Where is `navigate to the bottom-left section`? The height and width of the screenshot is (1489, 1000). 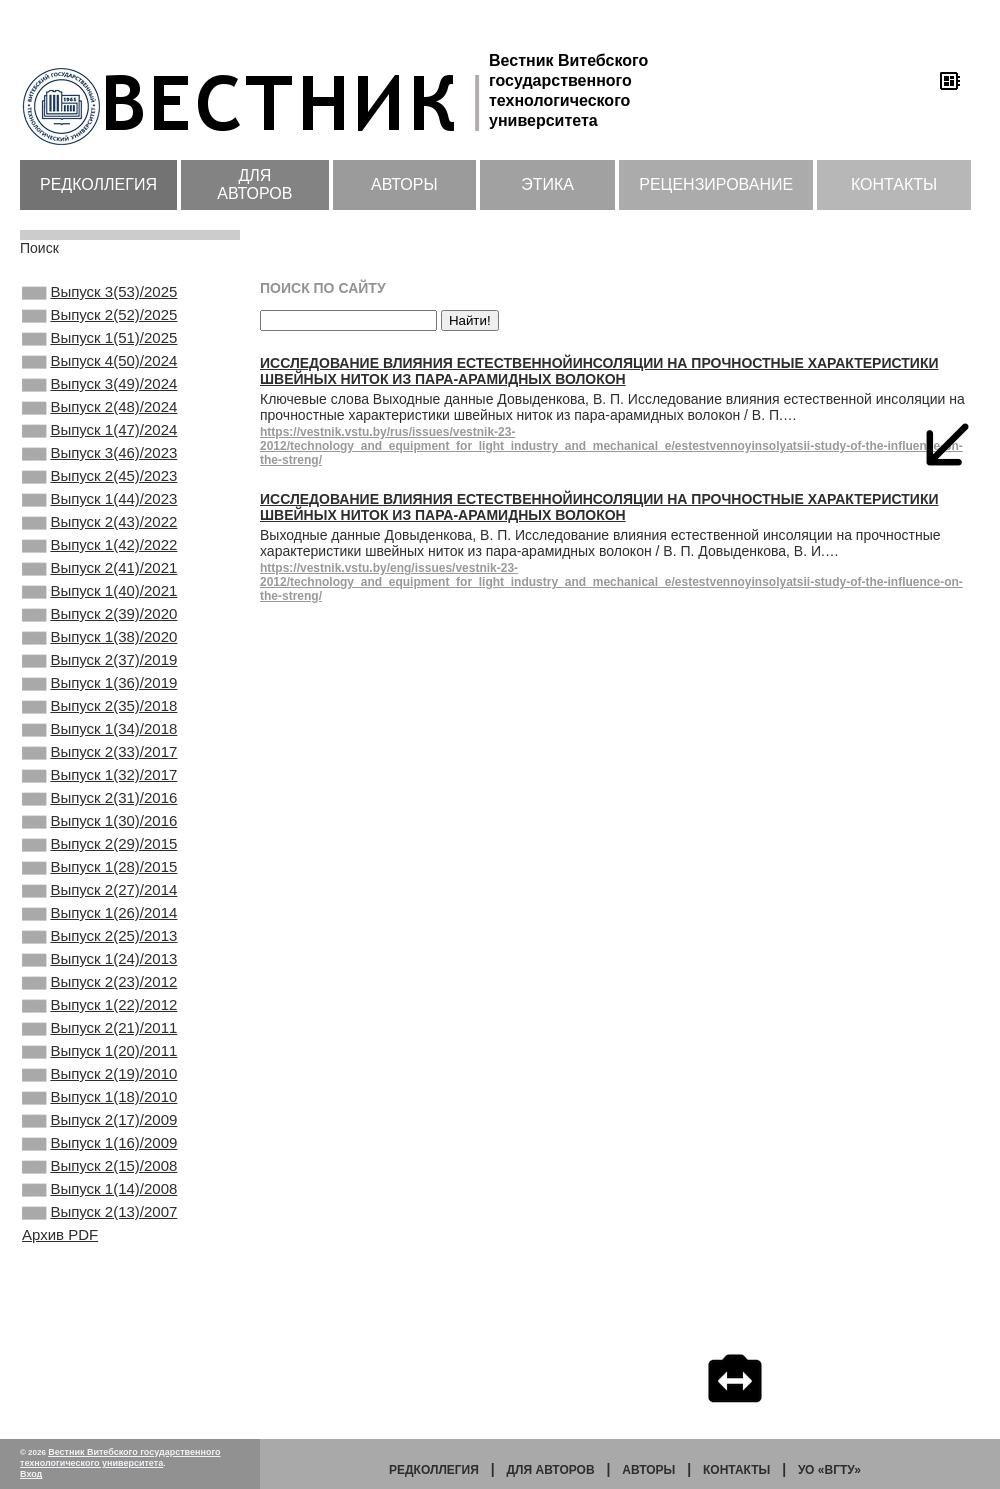 navigate to the bottom-left section is located at coordinates (947, 444).